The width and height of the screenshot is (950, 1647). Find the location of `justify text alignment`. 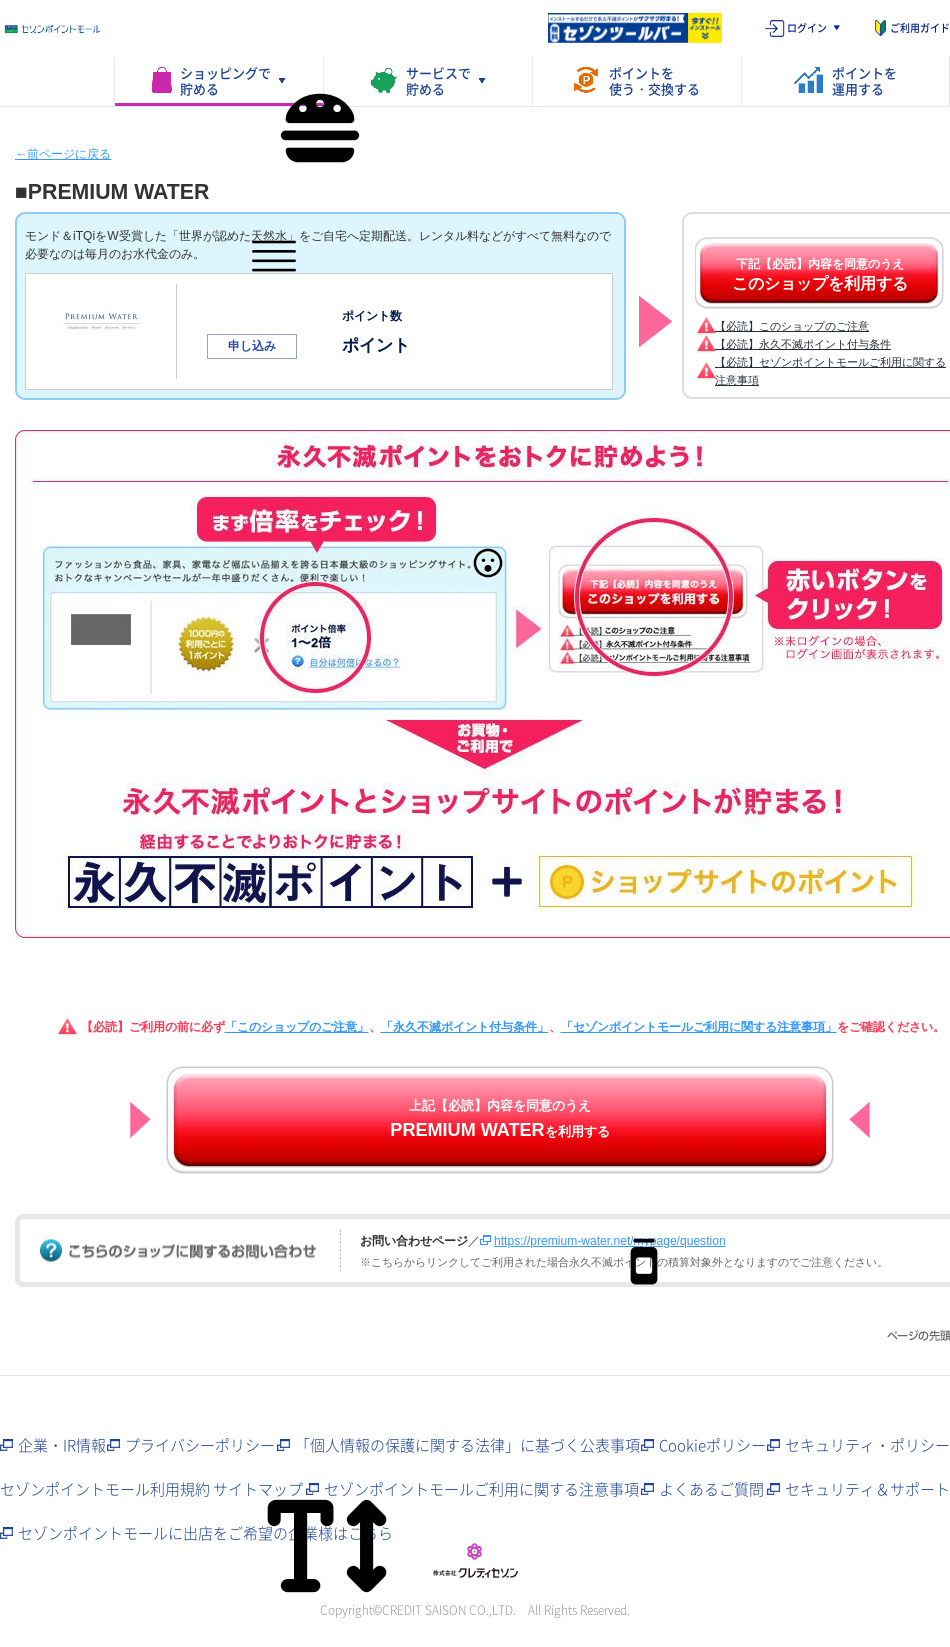

justify text alignment is located at coordinates (274, 257).